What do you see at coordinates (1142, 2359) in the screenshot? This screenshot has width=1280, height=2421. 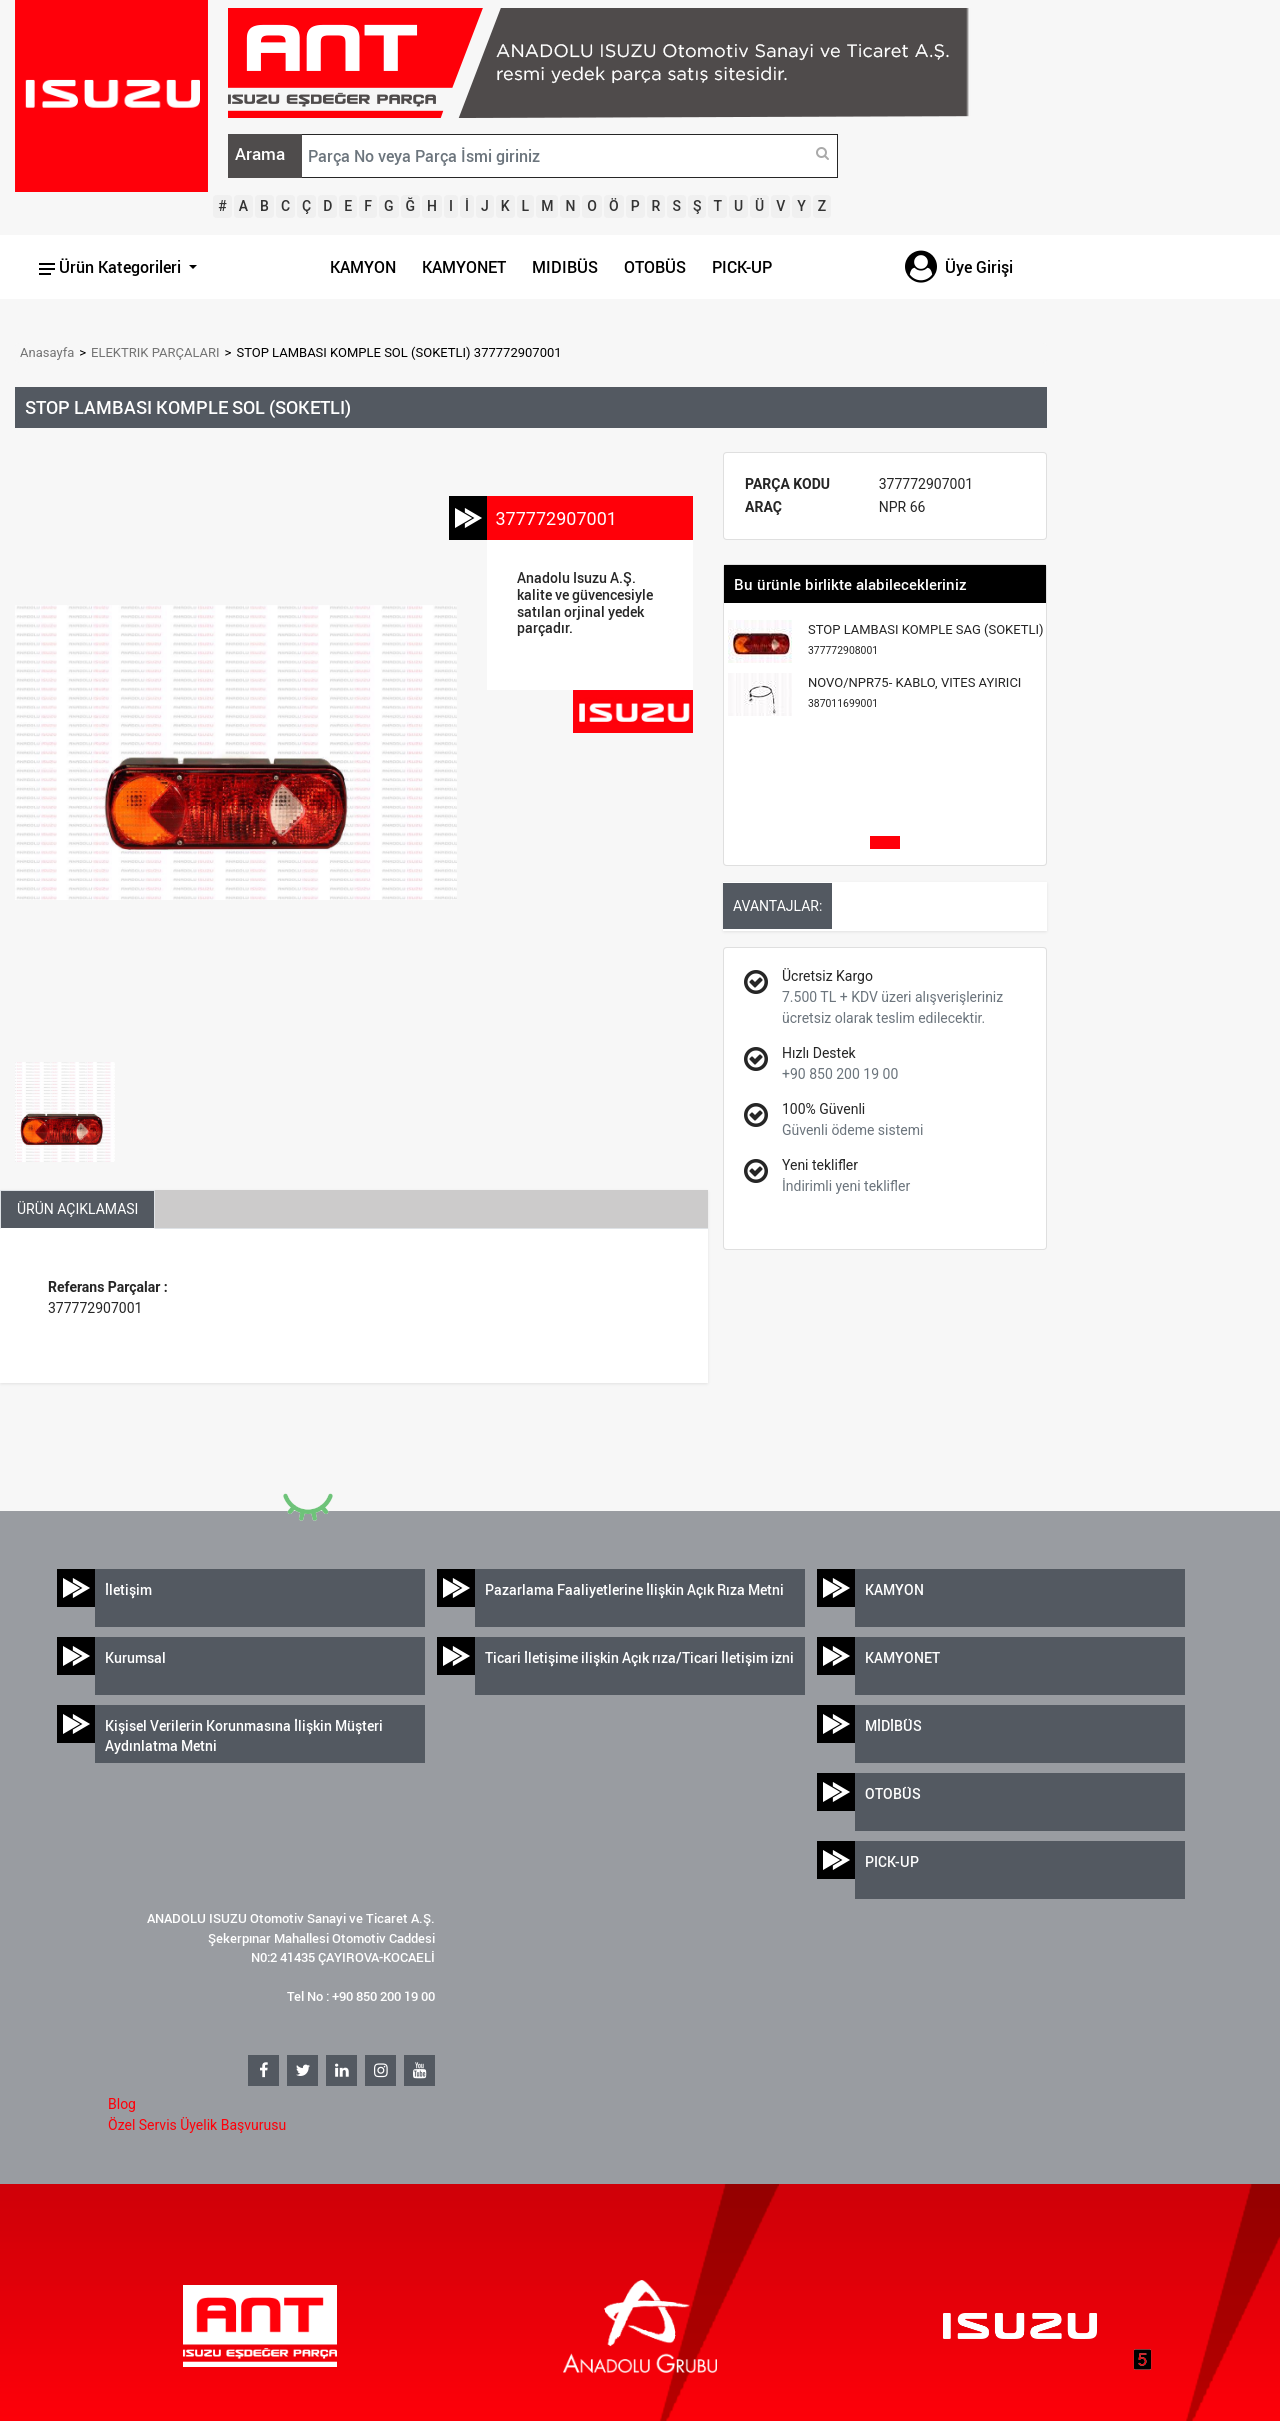 I see `indicates the number five in a sequence or list` at bounding box center [1142, 2359].